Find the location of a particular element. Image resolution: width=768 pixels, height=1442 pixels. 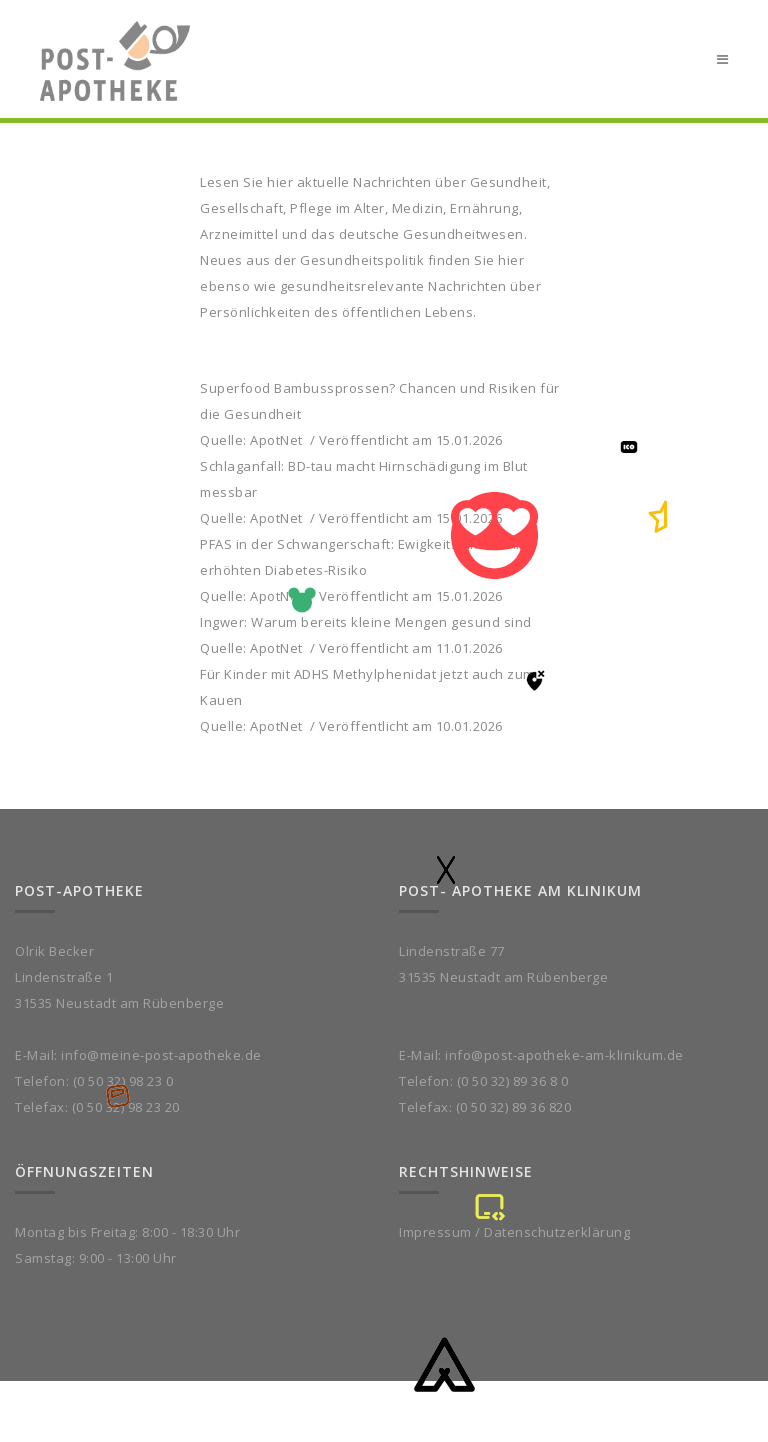

view camping or outdoor accommodation options is located at coordinates (444, 1364).